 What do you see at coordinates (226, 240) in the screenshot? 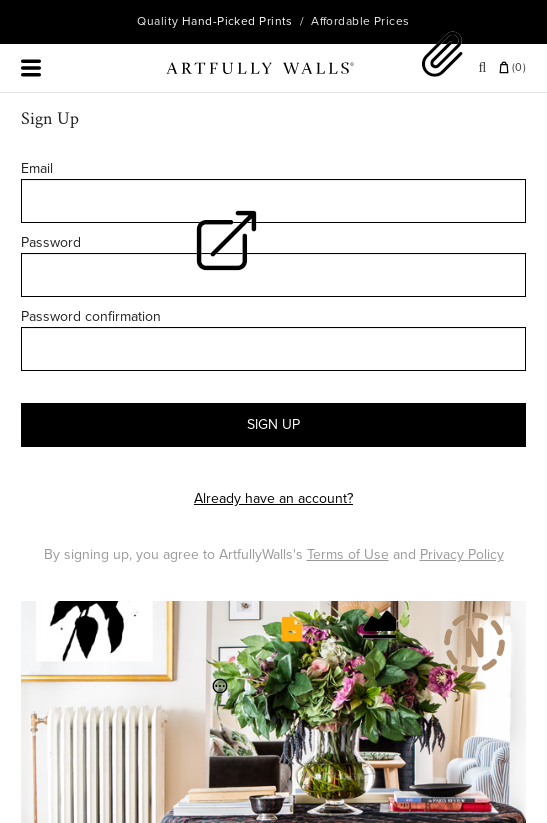
I see `open link in a new tab or window` at bounding box center [226, 240].